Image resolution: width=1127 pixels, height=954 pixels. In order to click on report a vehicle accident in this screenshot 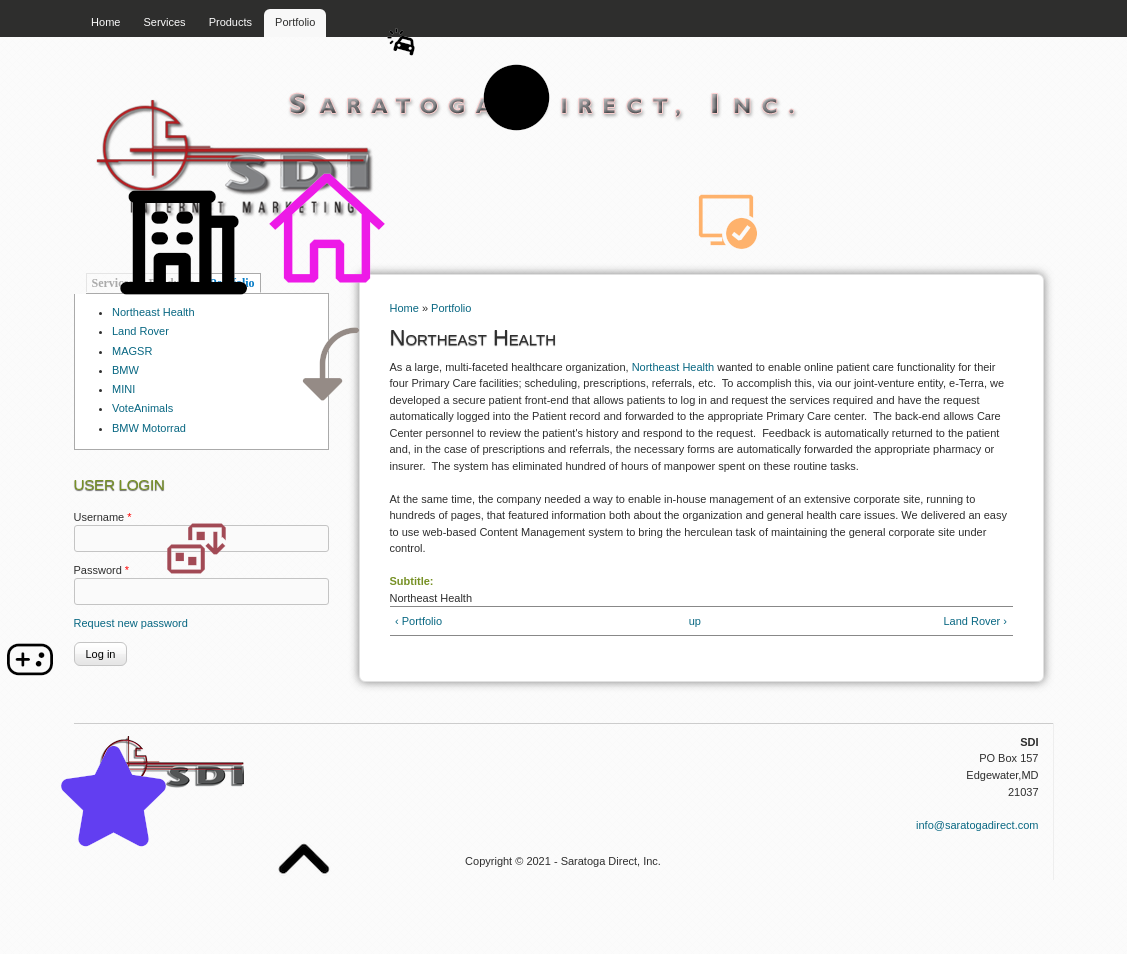, I will do `click(401, 42)`.